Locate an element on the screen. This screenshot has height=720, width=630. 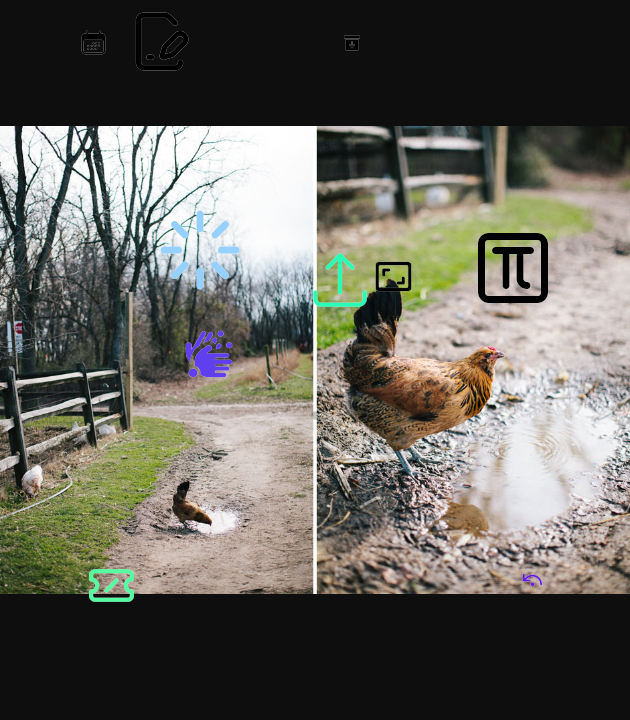
archive this item is located at coordinates (352, 43).